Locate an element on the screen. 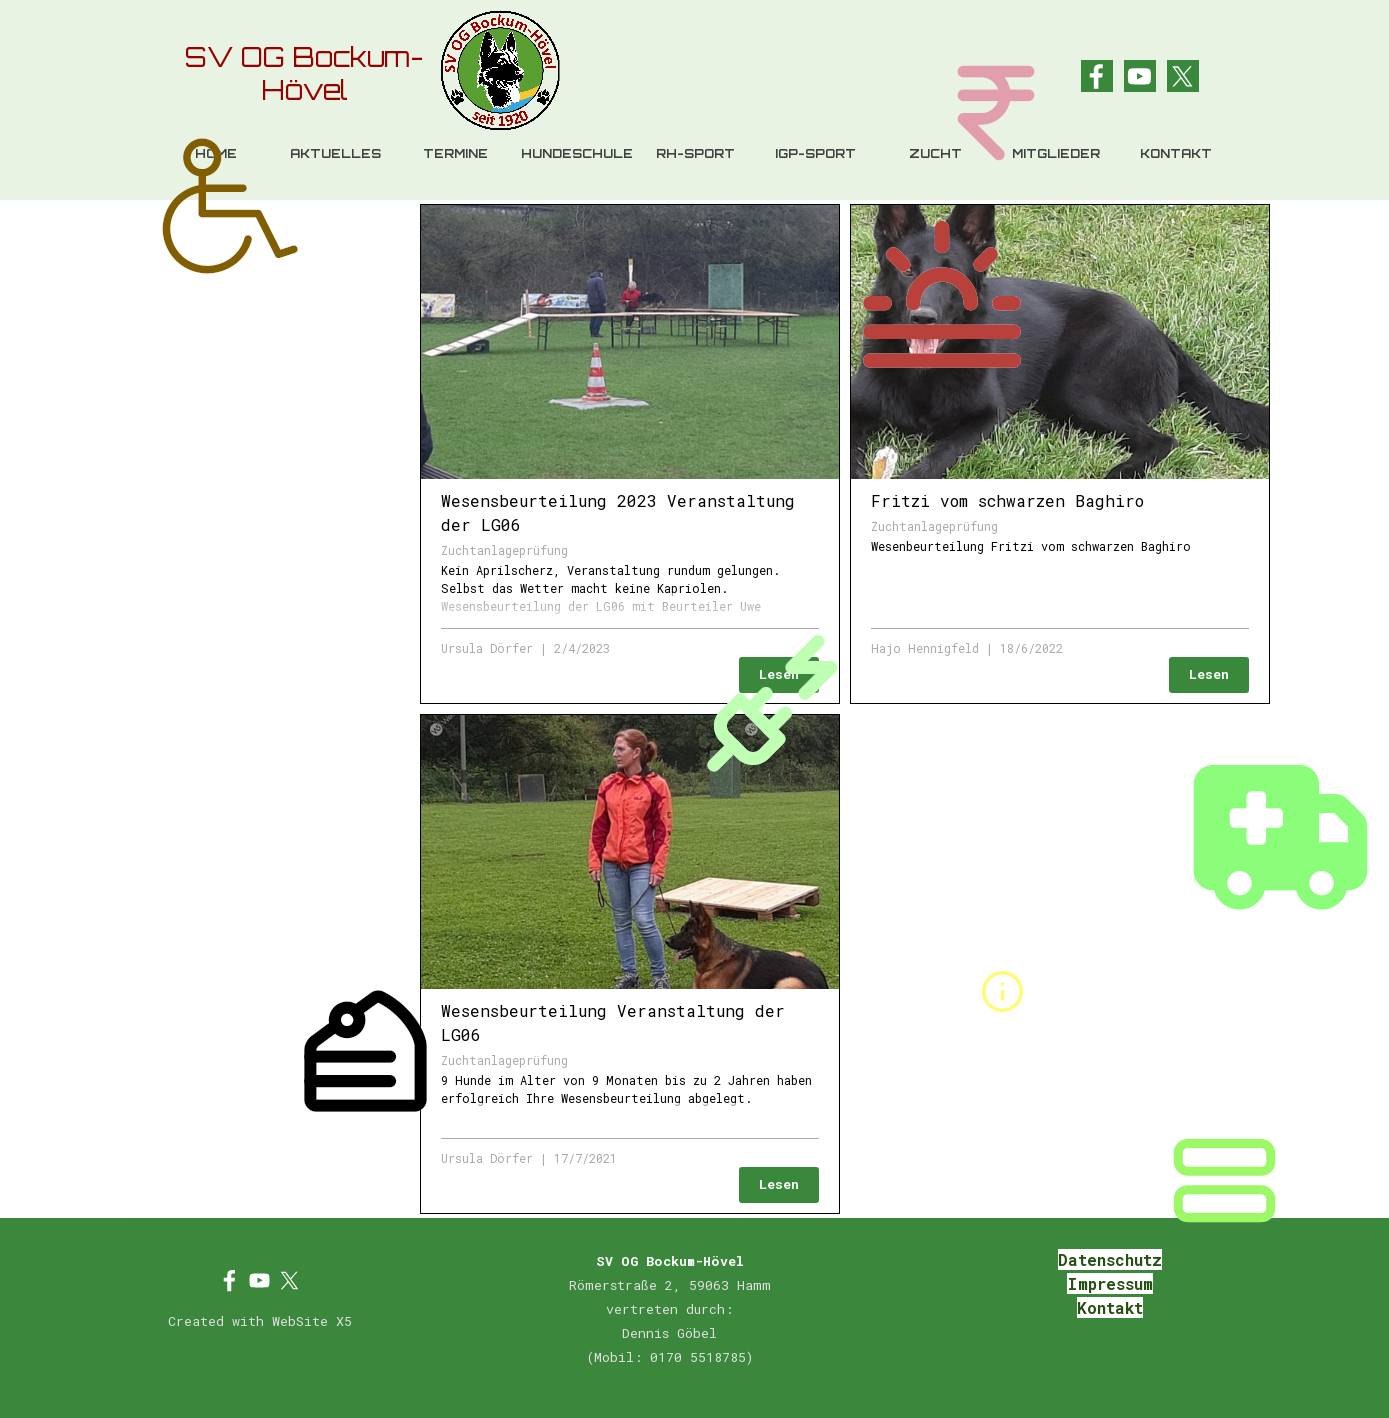 This screenshot has height=1418, width=1389. view birthday or celebration reminders is located at coordinates (365, 1050).